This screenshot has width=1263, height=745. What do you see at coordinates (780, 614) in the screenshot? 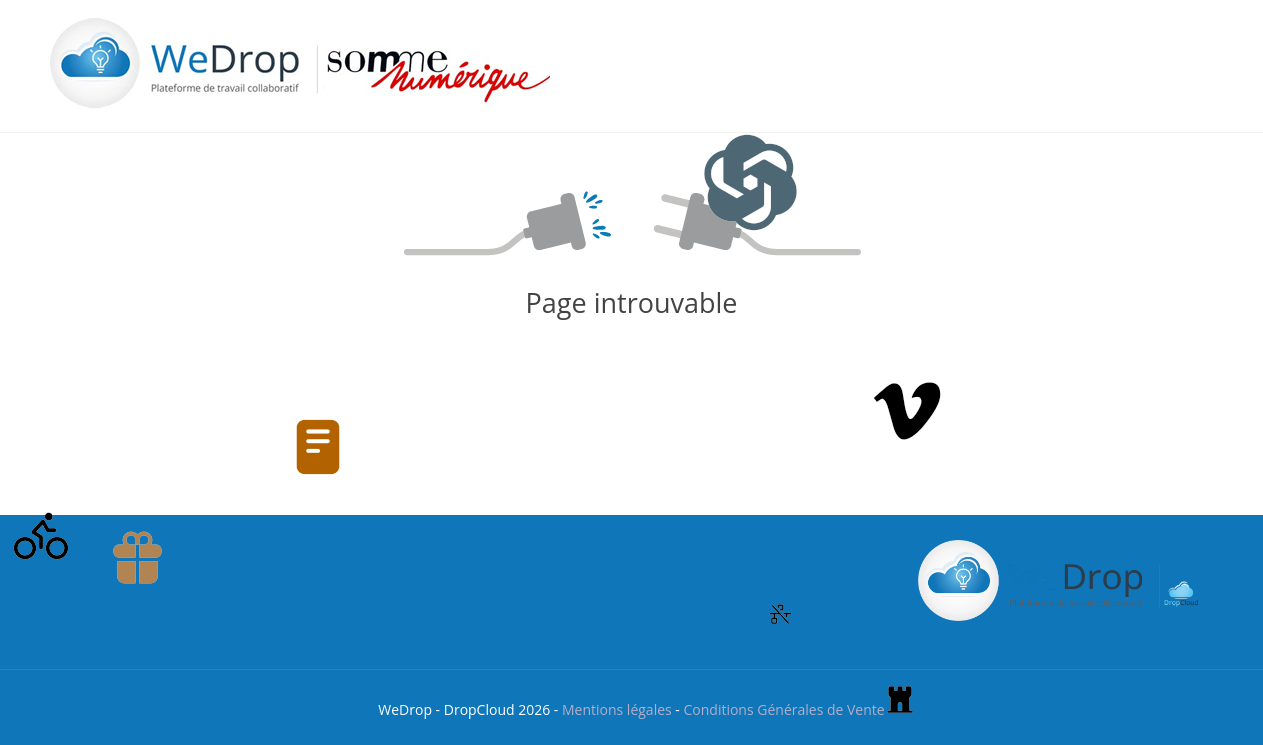
I see `network connection unavailable` at bounding box center [780, 614].